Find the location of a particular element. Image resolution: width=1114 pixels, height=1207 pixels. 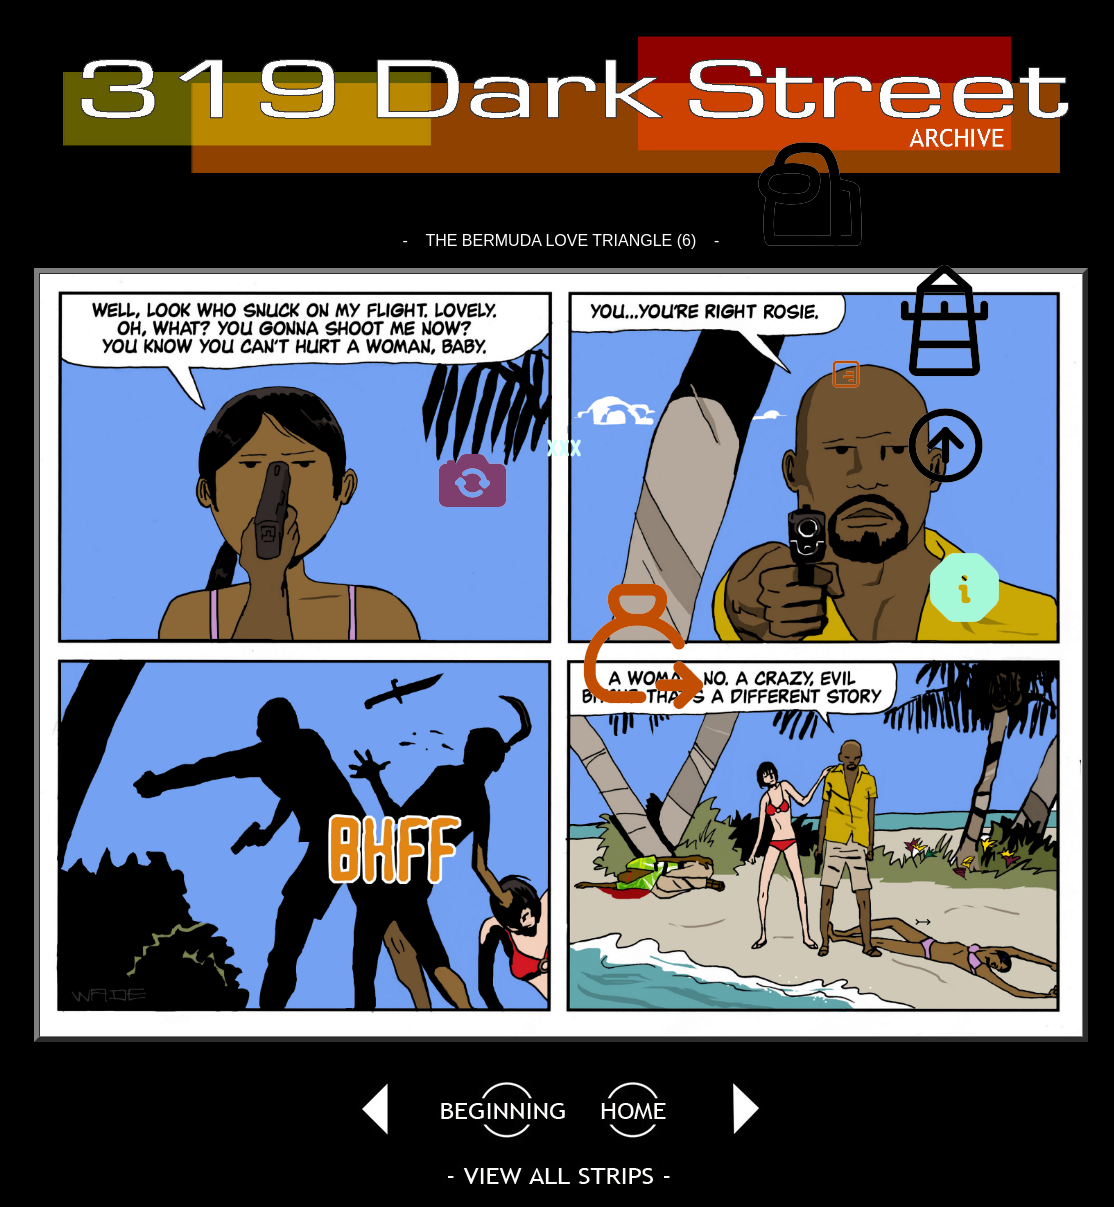

among us game logo is located at coordinates (810, 194).